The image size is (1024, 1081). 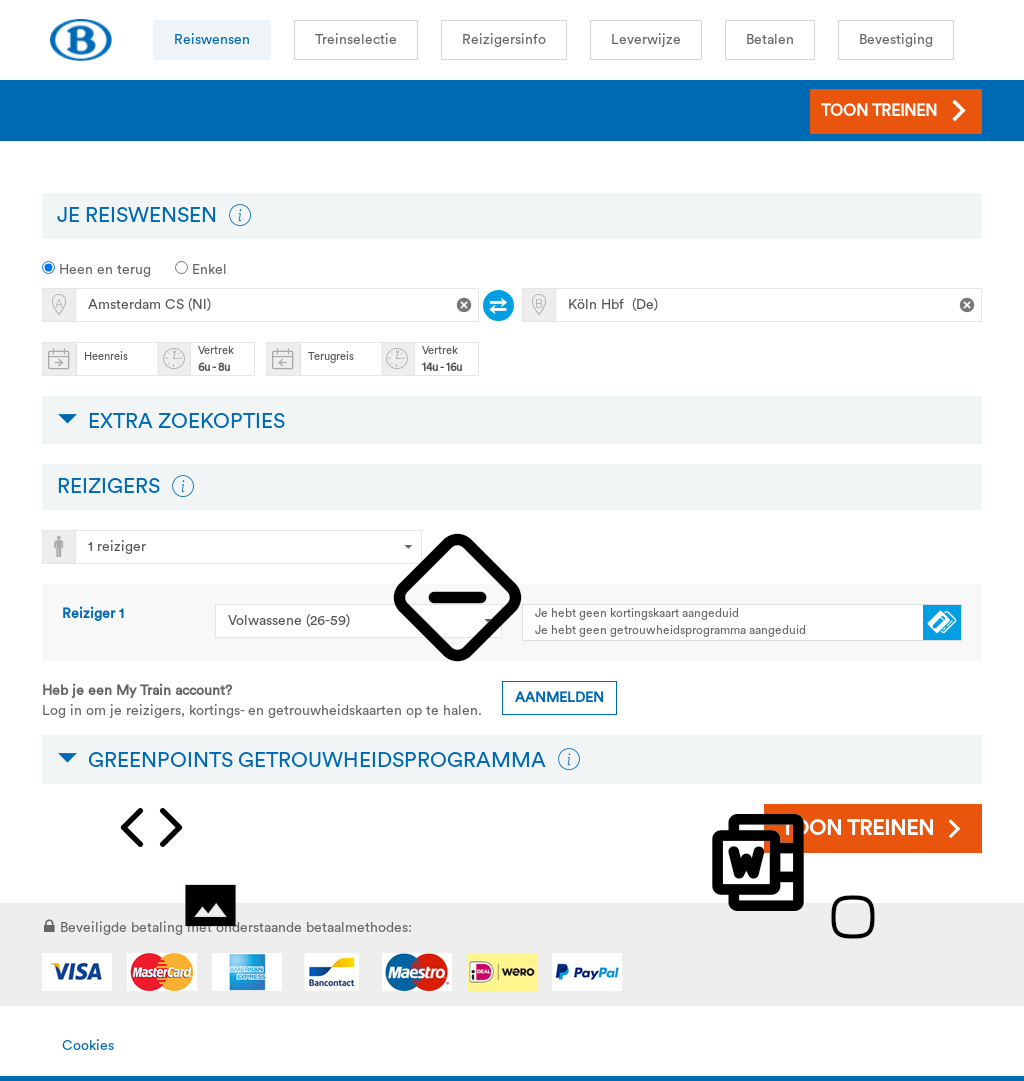 What do you see at coordinates (853, 917) in the screenshot?
I see `placeholder shape for app icons or thumbnails` at bounding box center [853, 917].